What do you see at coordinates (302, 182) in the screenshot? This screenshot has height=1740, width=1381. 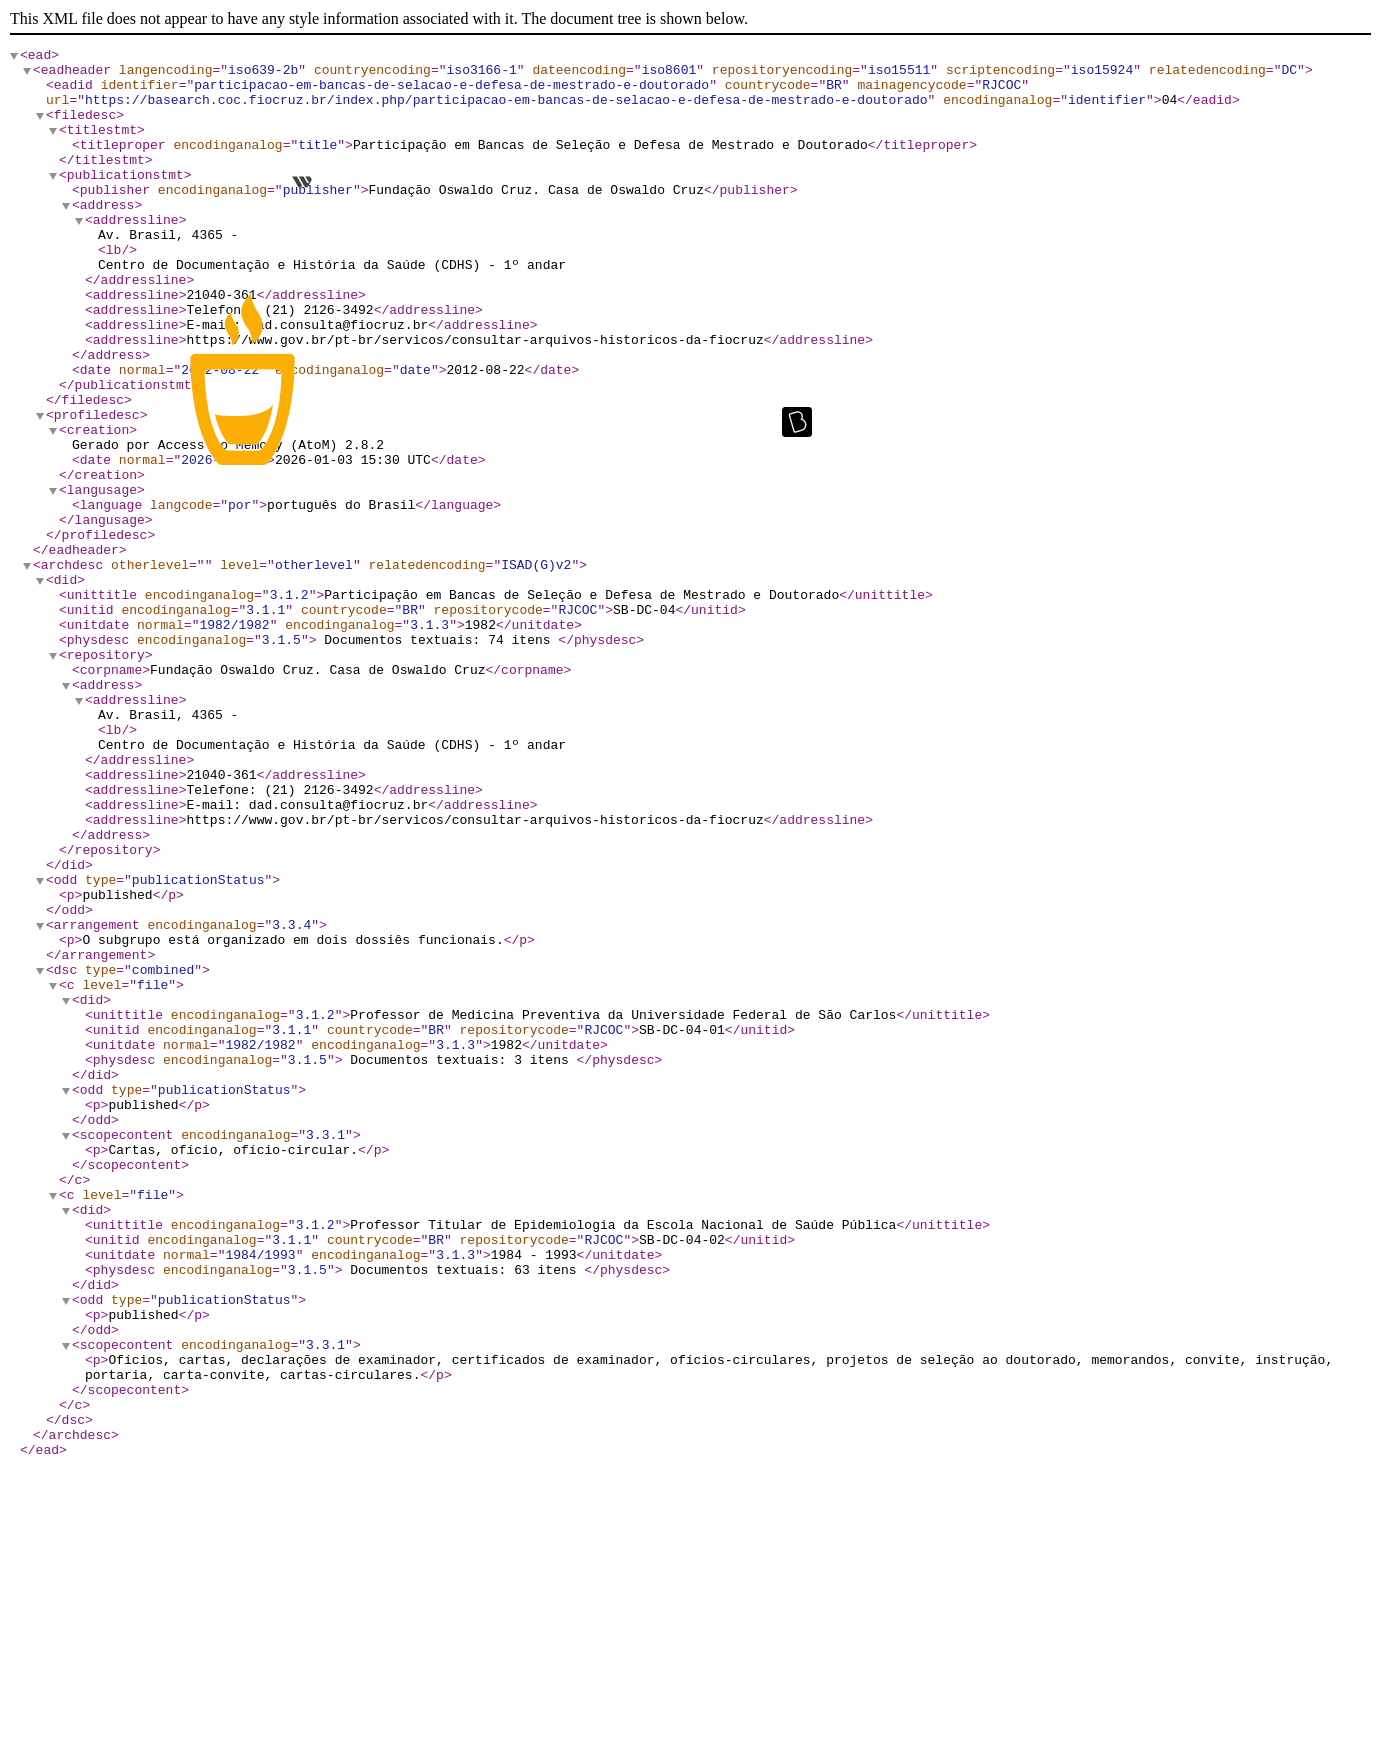 I see `western union logo` at bounding box center [302, 182].